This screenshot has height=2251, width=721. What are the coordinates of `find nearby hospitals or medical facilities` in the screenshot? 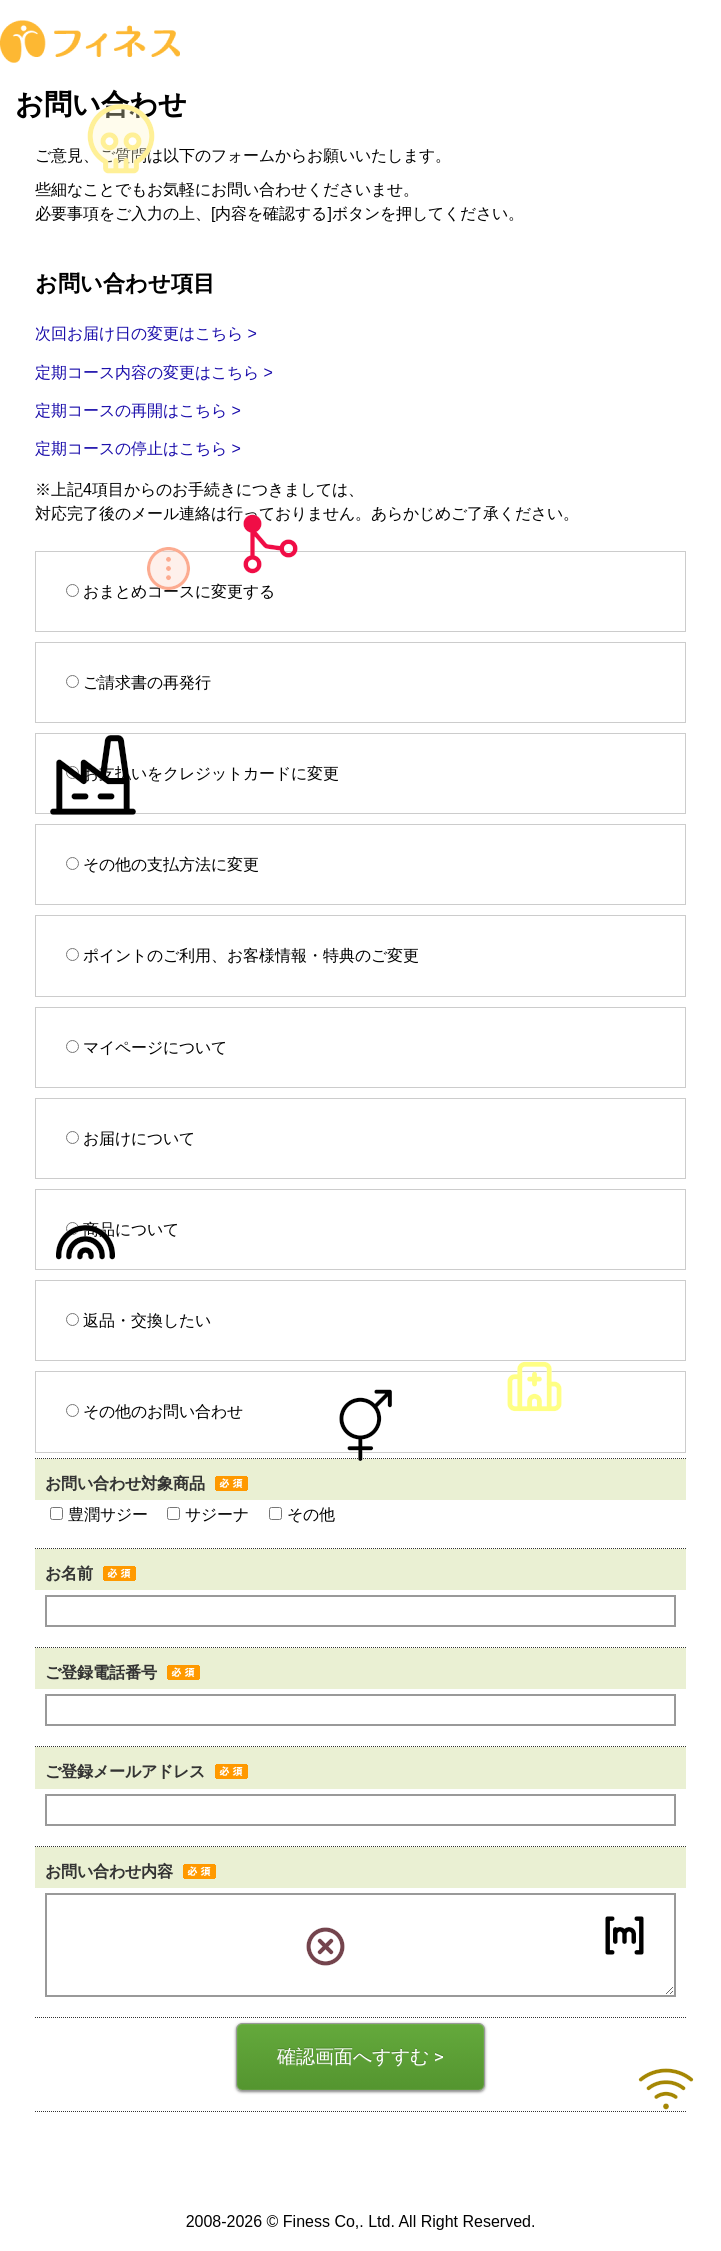 It's located at (534, 1386).